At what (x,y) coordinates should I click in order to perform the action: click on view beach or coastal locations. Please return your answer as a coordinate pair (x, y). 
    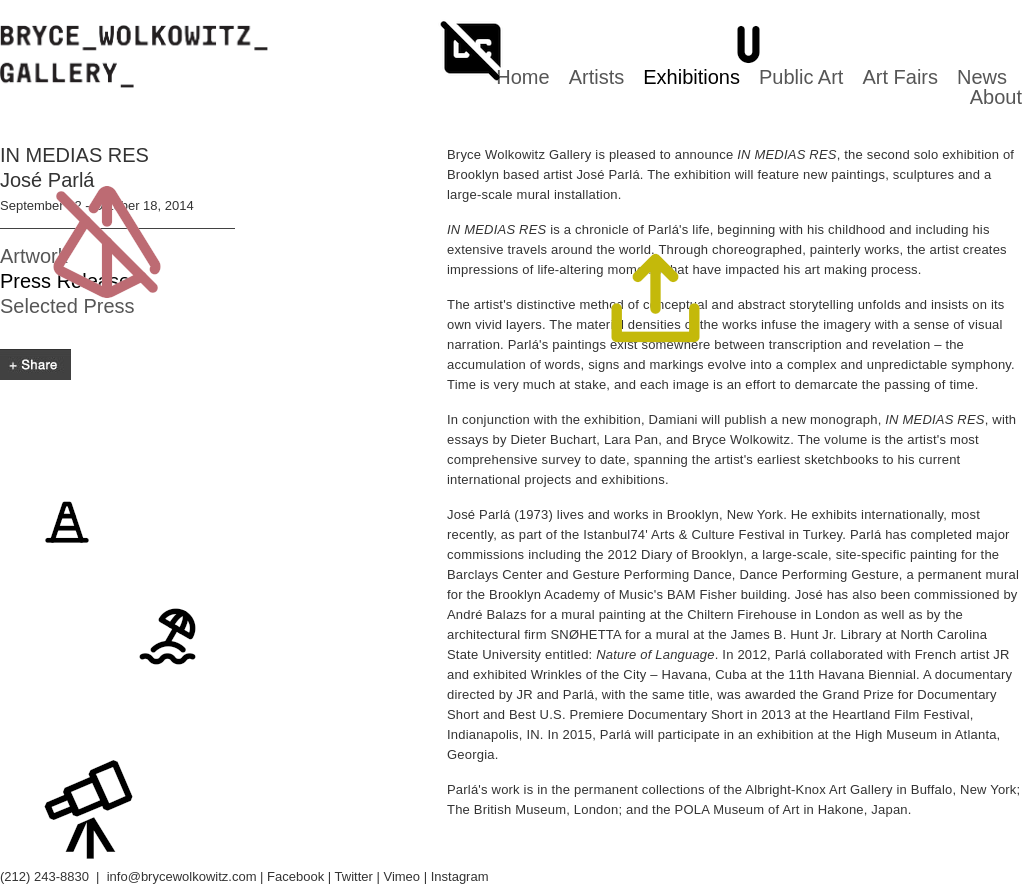
    Looking at the image, I should click on (167, 636).